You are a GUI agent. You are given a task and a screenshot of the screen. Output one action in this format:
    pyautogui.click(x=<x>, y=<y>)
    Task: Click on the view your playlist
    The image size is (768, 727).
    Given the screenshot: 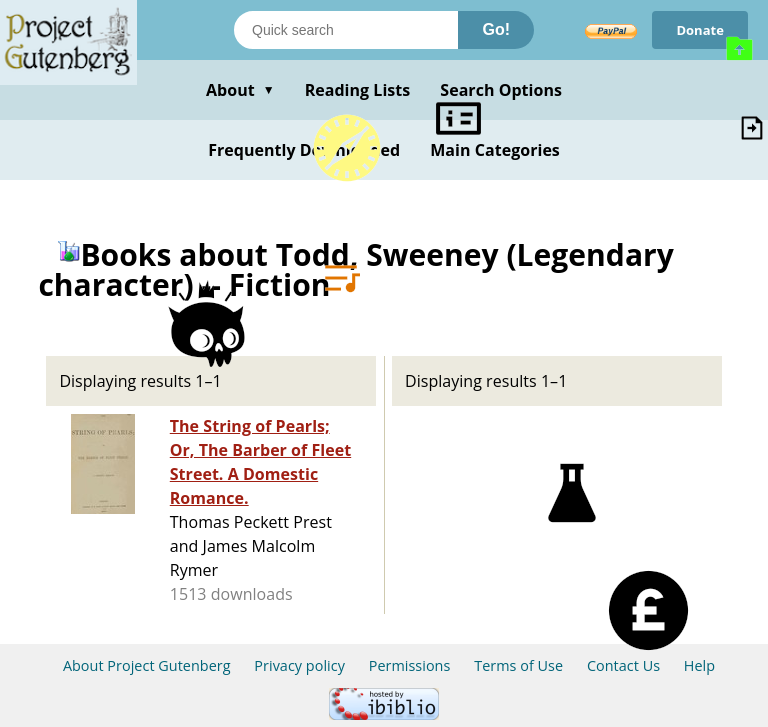 What is the action you would take?
    pyautogui.click(x=341, y=278)
    